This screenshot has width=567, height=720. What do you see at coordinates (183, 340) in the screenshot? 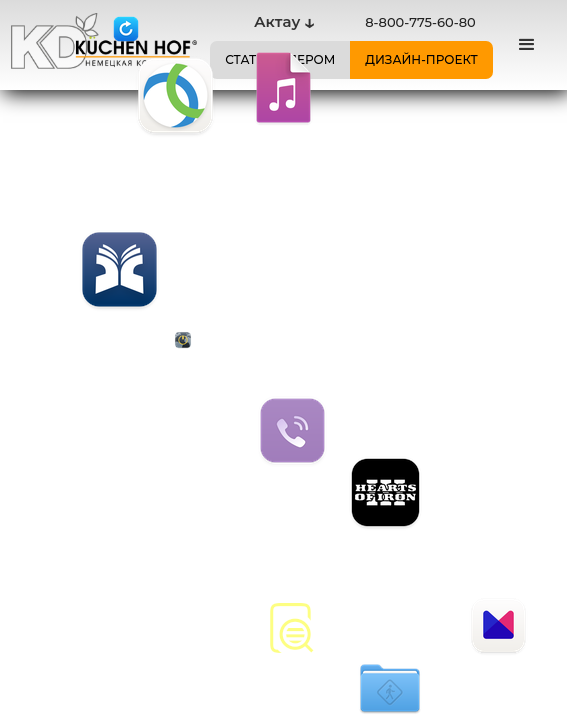
I see `configure wake-on-lan network settings` at bounding box center [183, 340].